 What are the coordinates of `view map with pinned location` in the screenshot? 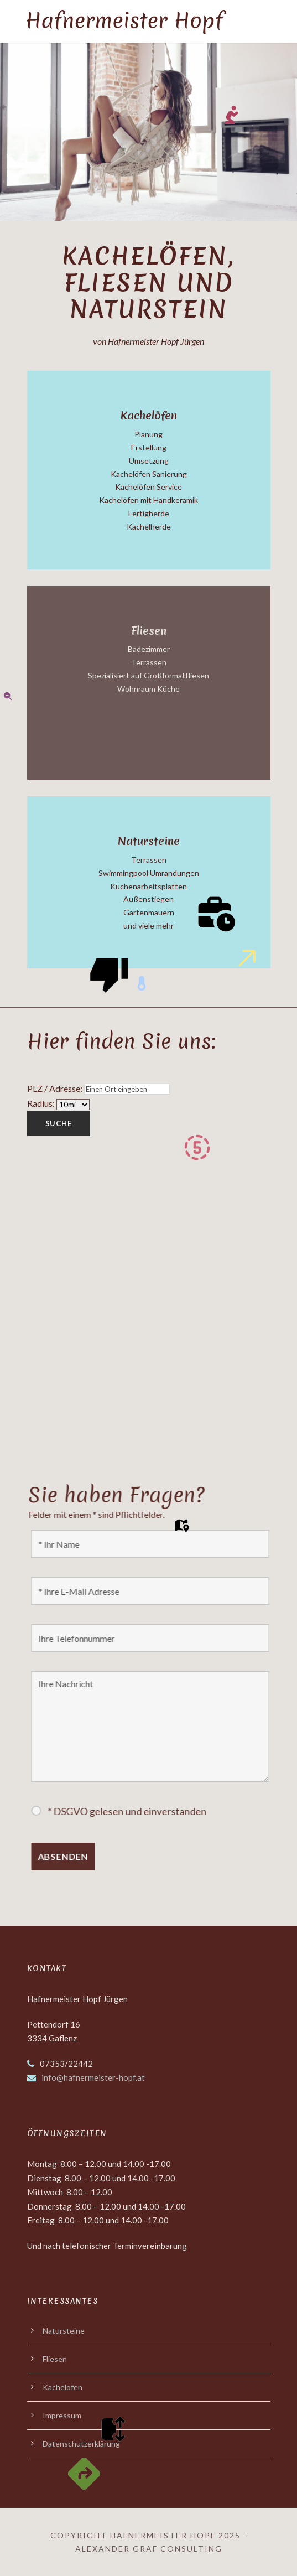 It's located at (181, 1525).